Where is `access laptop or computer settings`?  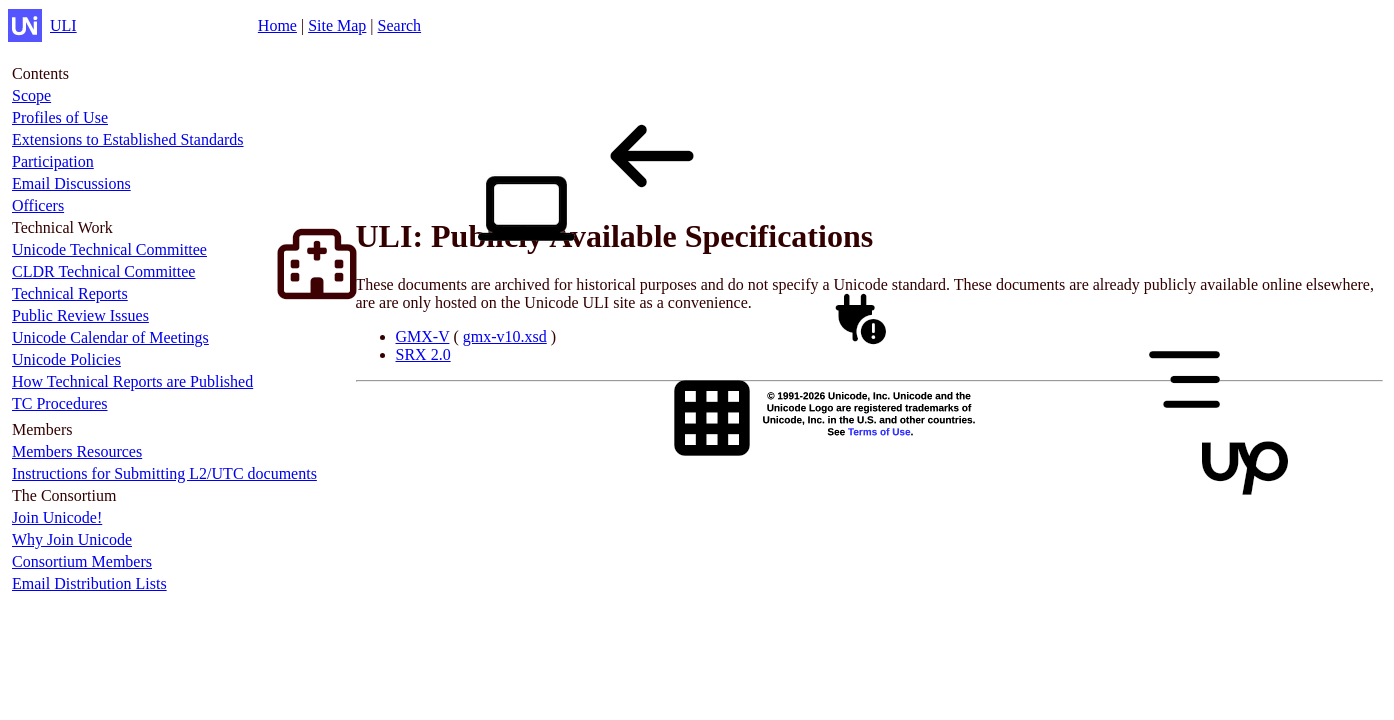 access laptop or computer settings is located at coordinates (526, 208).